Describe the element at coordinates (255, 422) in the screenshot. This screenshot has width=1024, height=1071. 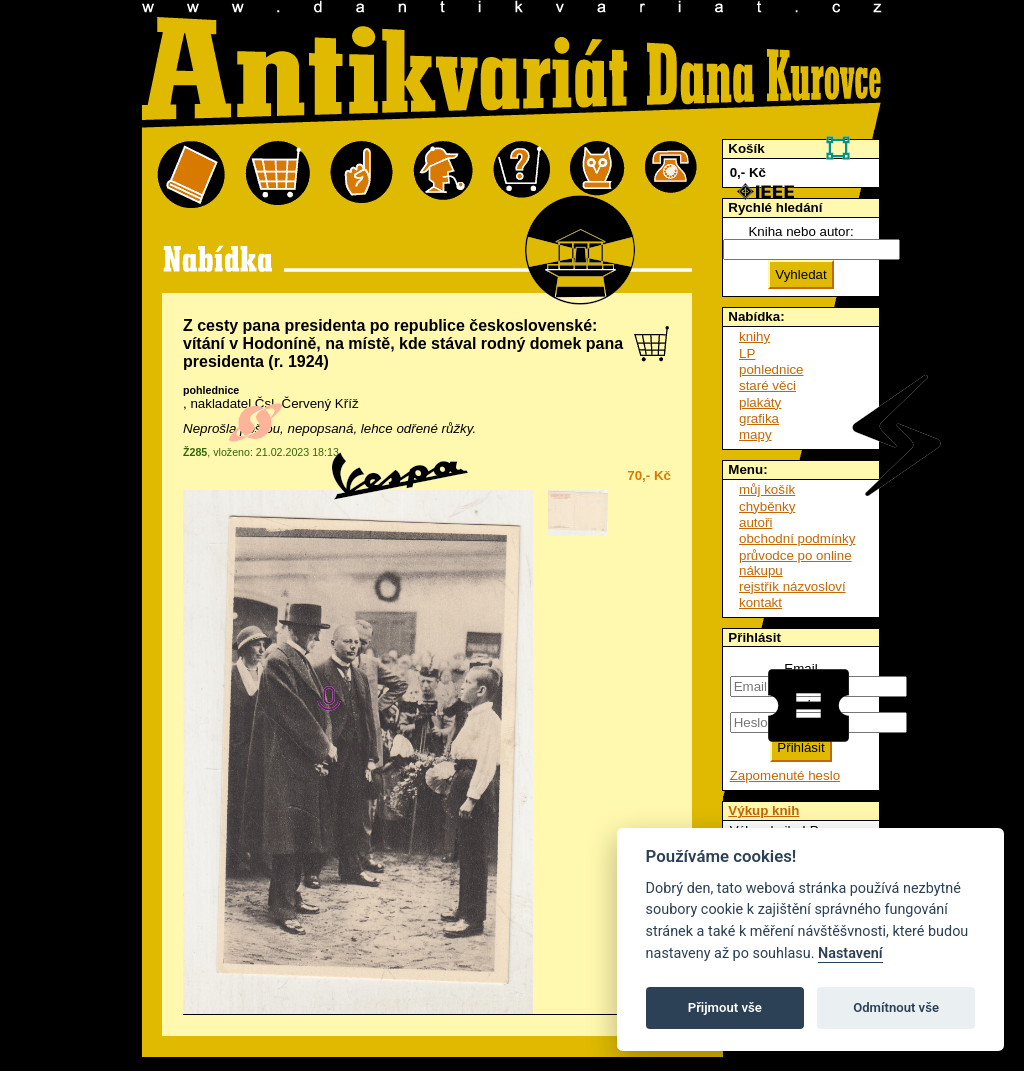
I see `stardock software company logo` at that location.